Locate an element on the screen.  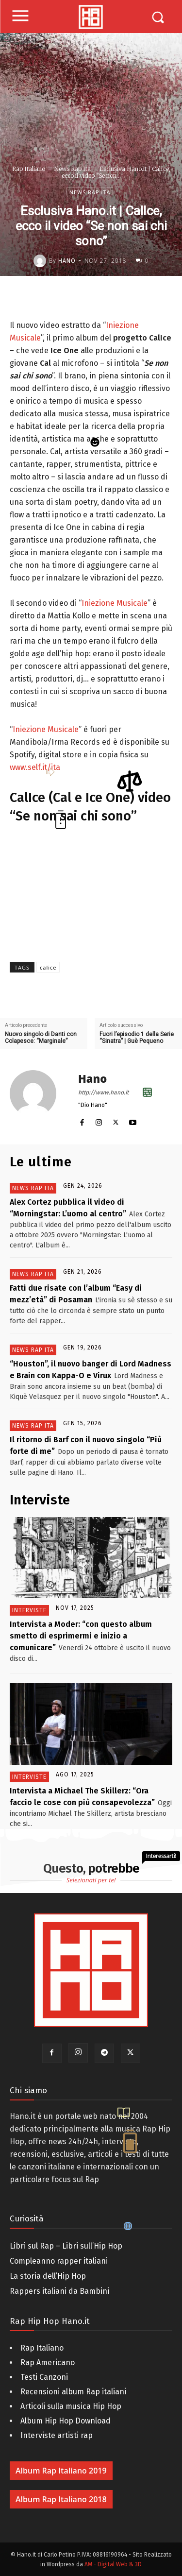
indicates high battery level is located at coordinates (130, 2142).